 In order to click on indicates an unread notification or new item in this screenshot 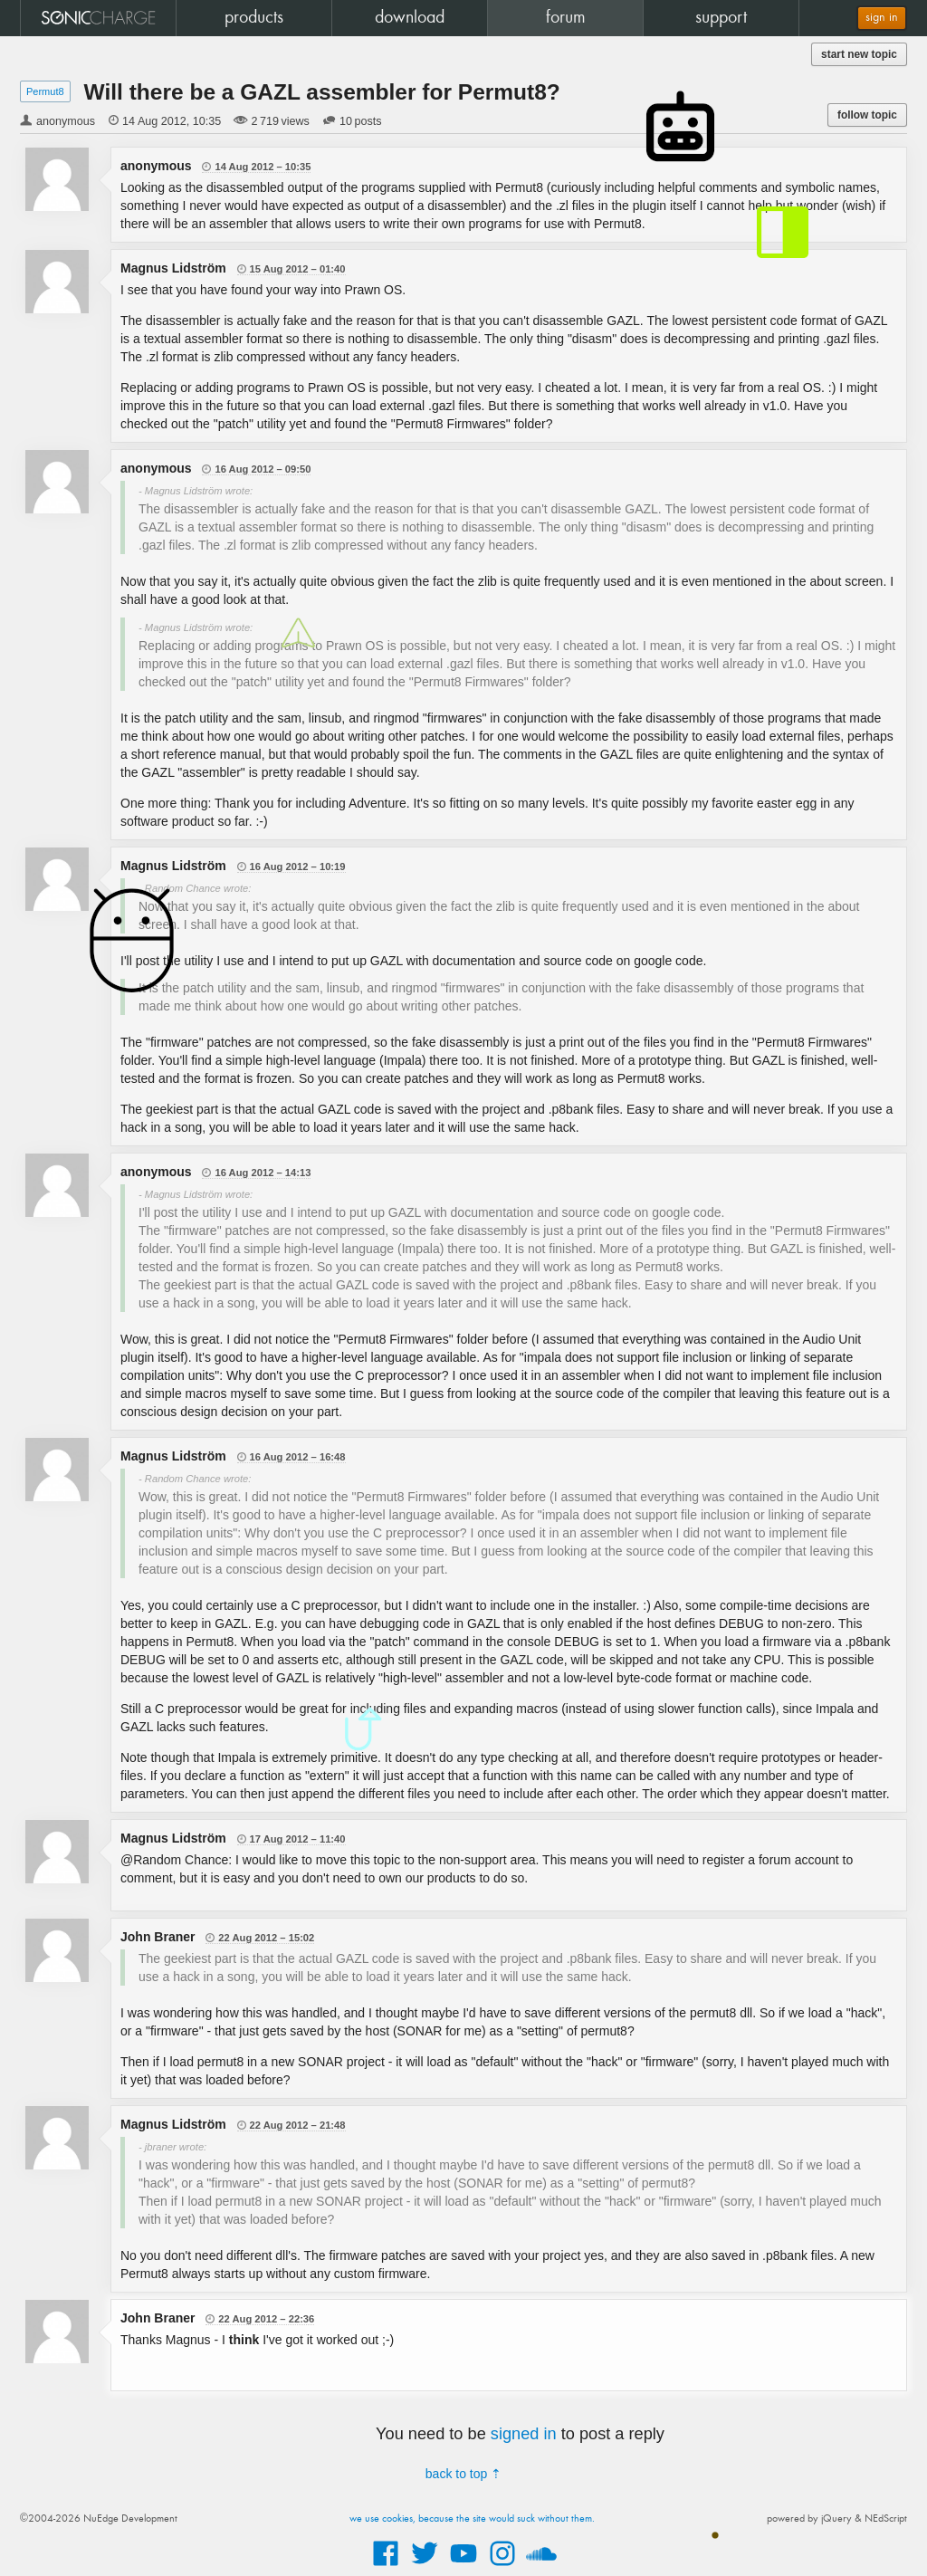, I will do `click(715, 2535)`.